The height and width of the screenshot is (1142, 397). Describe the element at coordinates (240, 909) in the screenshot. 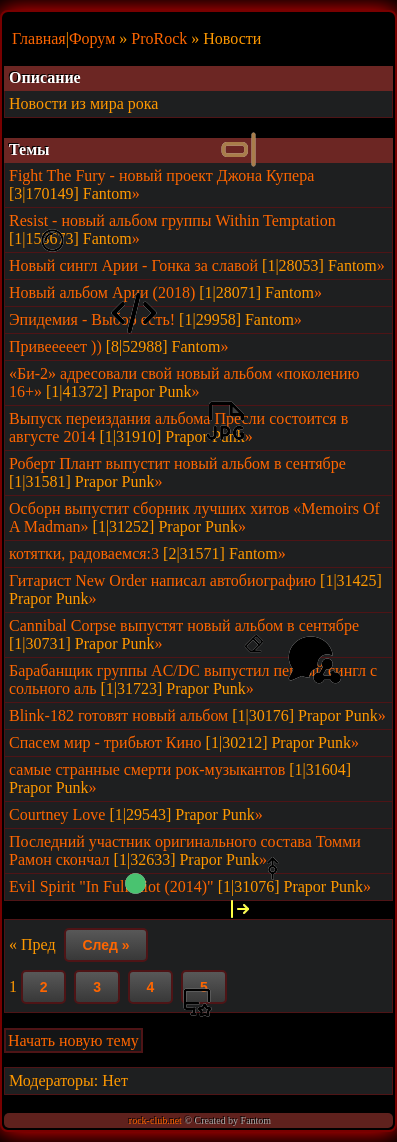

I see `expand sidebar or panel` at that location.